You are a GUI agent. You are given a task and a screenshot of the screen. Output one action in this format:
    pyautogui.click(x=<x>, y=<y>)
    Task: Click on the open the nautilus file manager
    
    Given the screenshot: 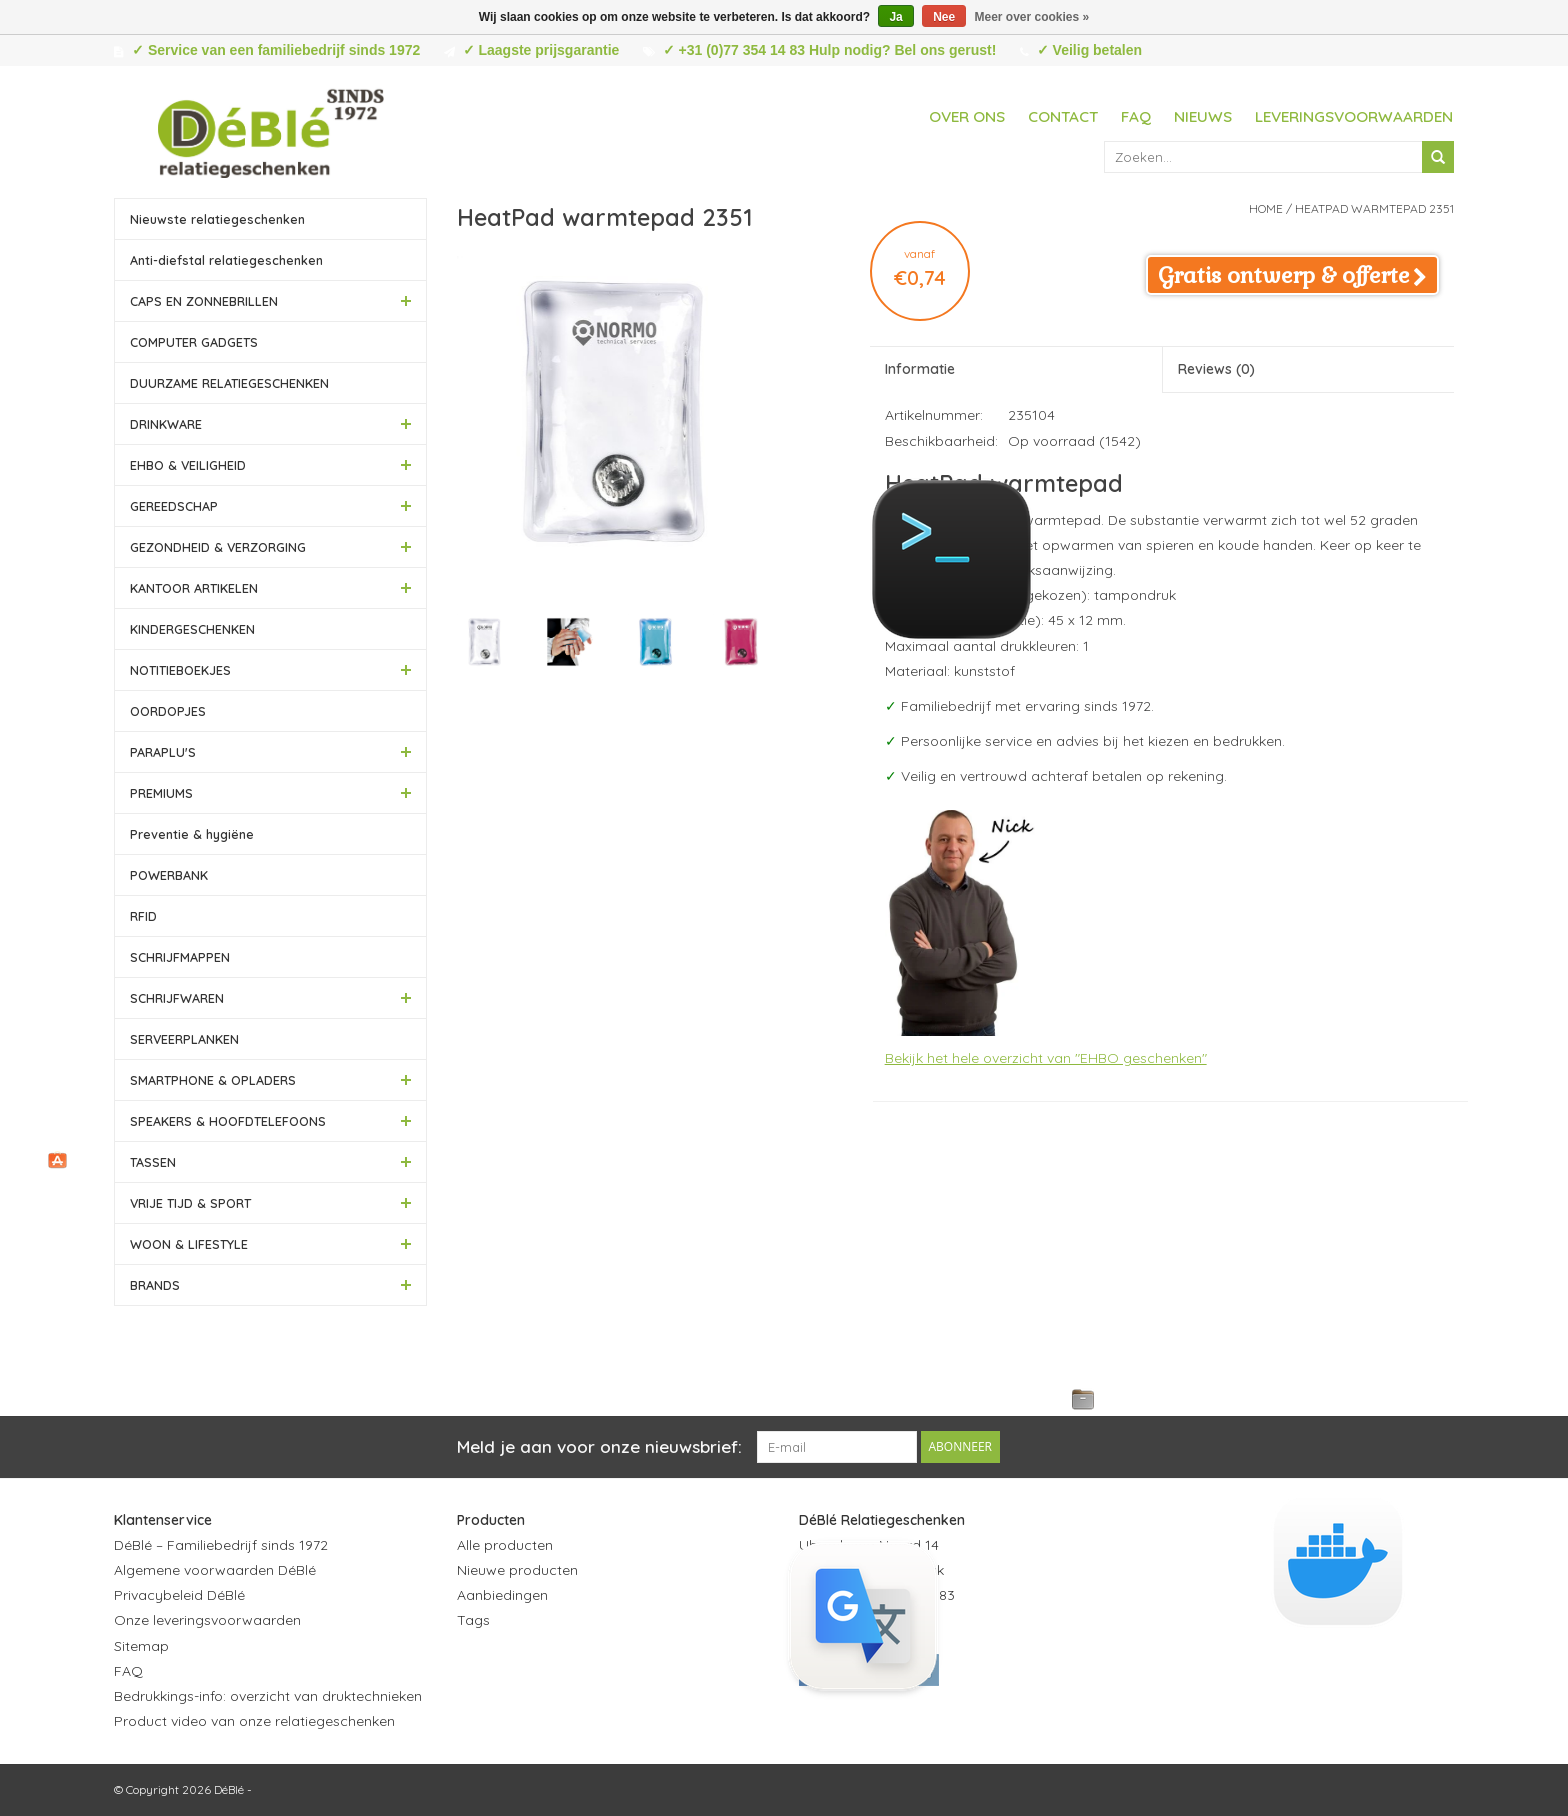 What is the action you would take?
    pyautogui.click(x=1083, y=1399)
    